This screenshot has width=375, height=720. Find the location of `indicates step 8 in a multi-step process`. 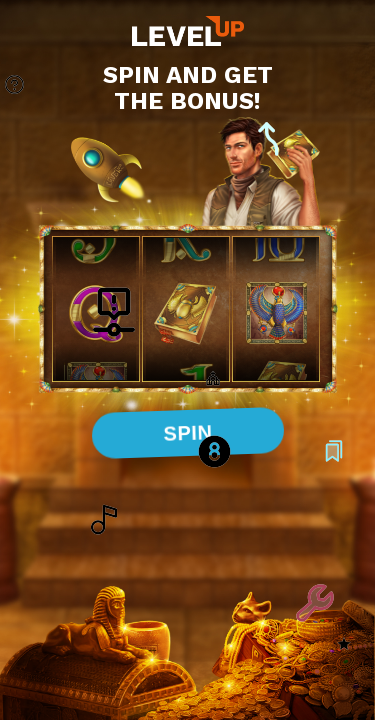

indicates step 8 in a multi-step process is located at coordinates (214, 451).